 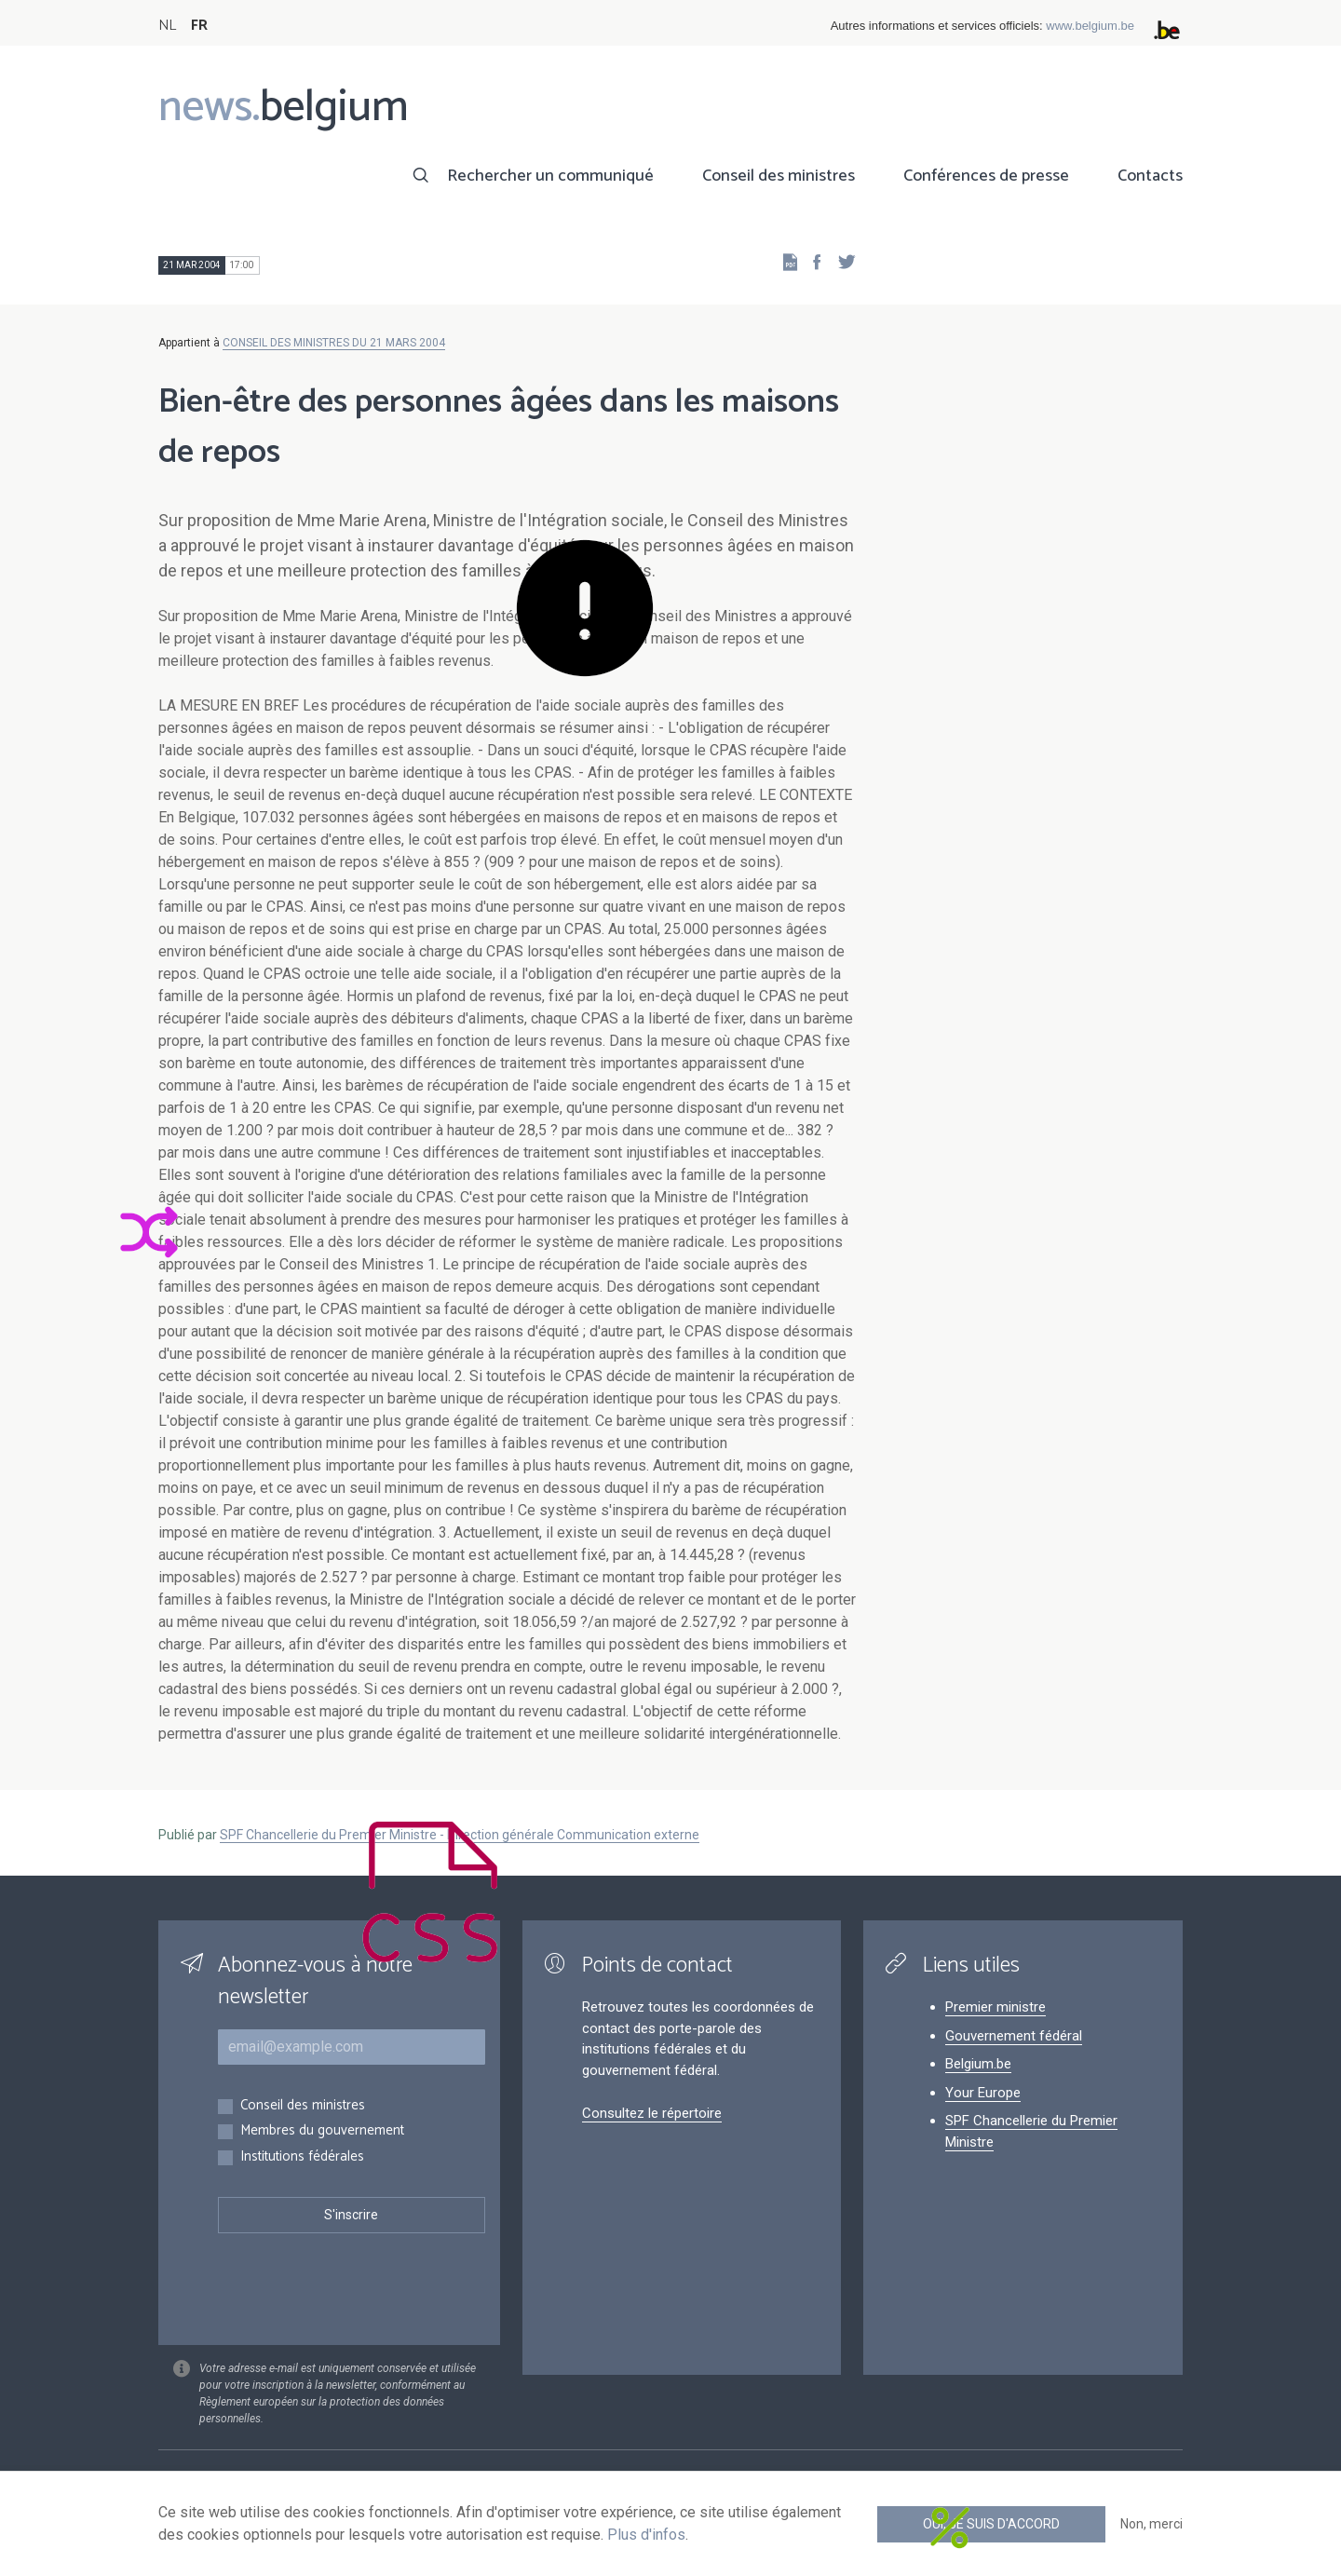 What do you see at coordinates (950, 2527) in the screenshot?
I see `view discount or sale information` at bounding box center [950, 2527].